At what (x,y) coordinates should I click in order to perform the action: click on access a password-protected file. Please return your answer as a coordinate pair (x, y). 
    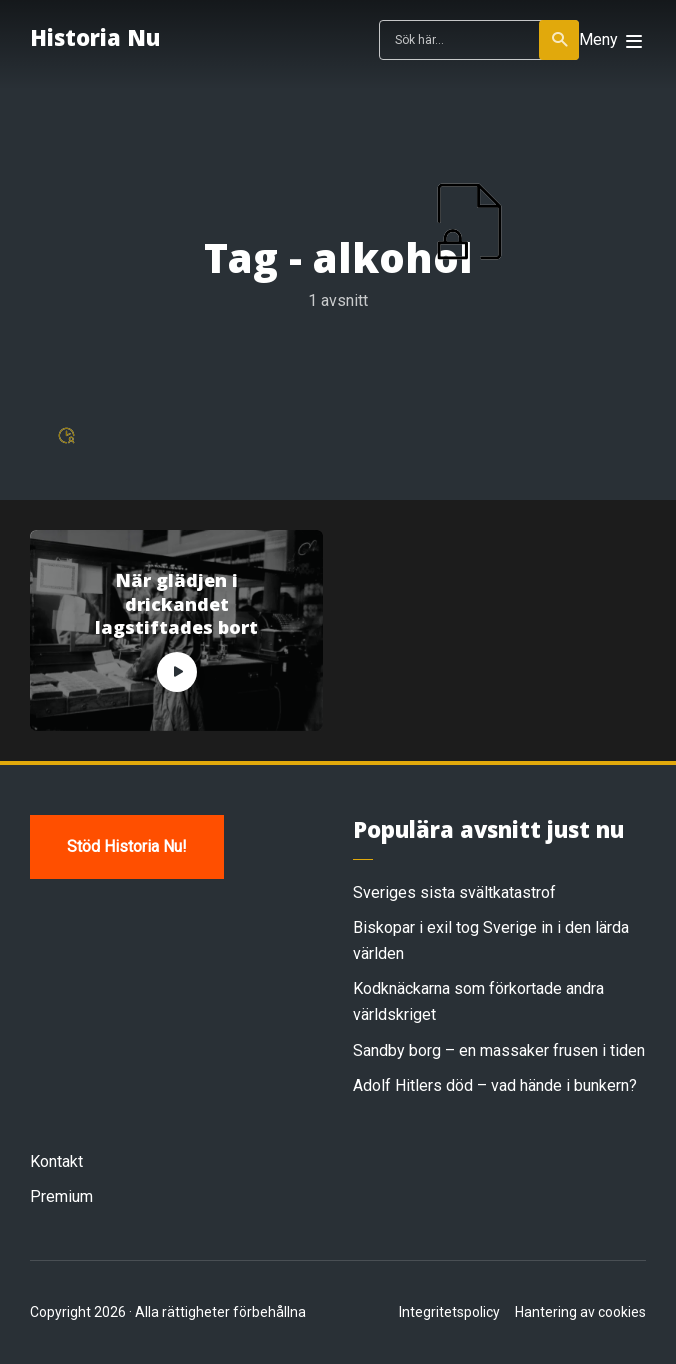
    Looking at the image, I should click on (469, 221).